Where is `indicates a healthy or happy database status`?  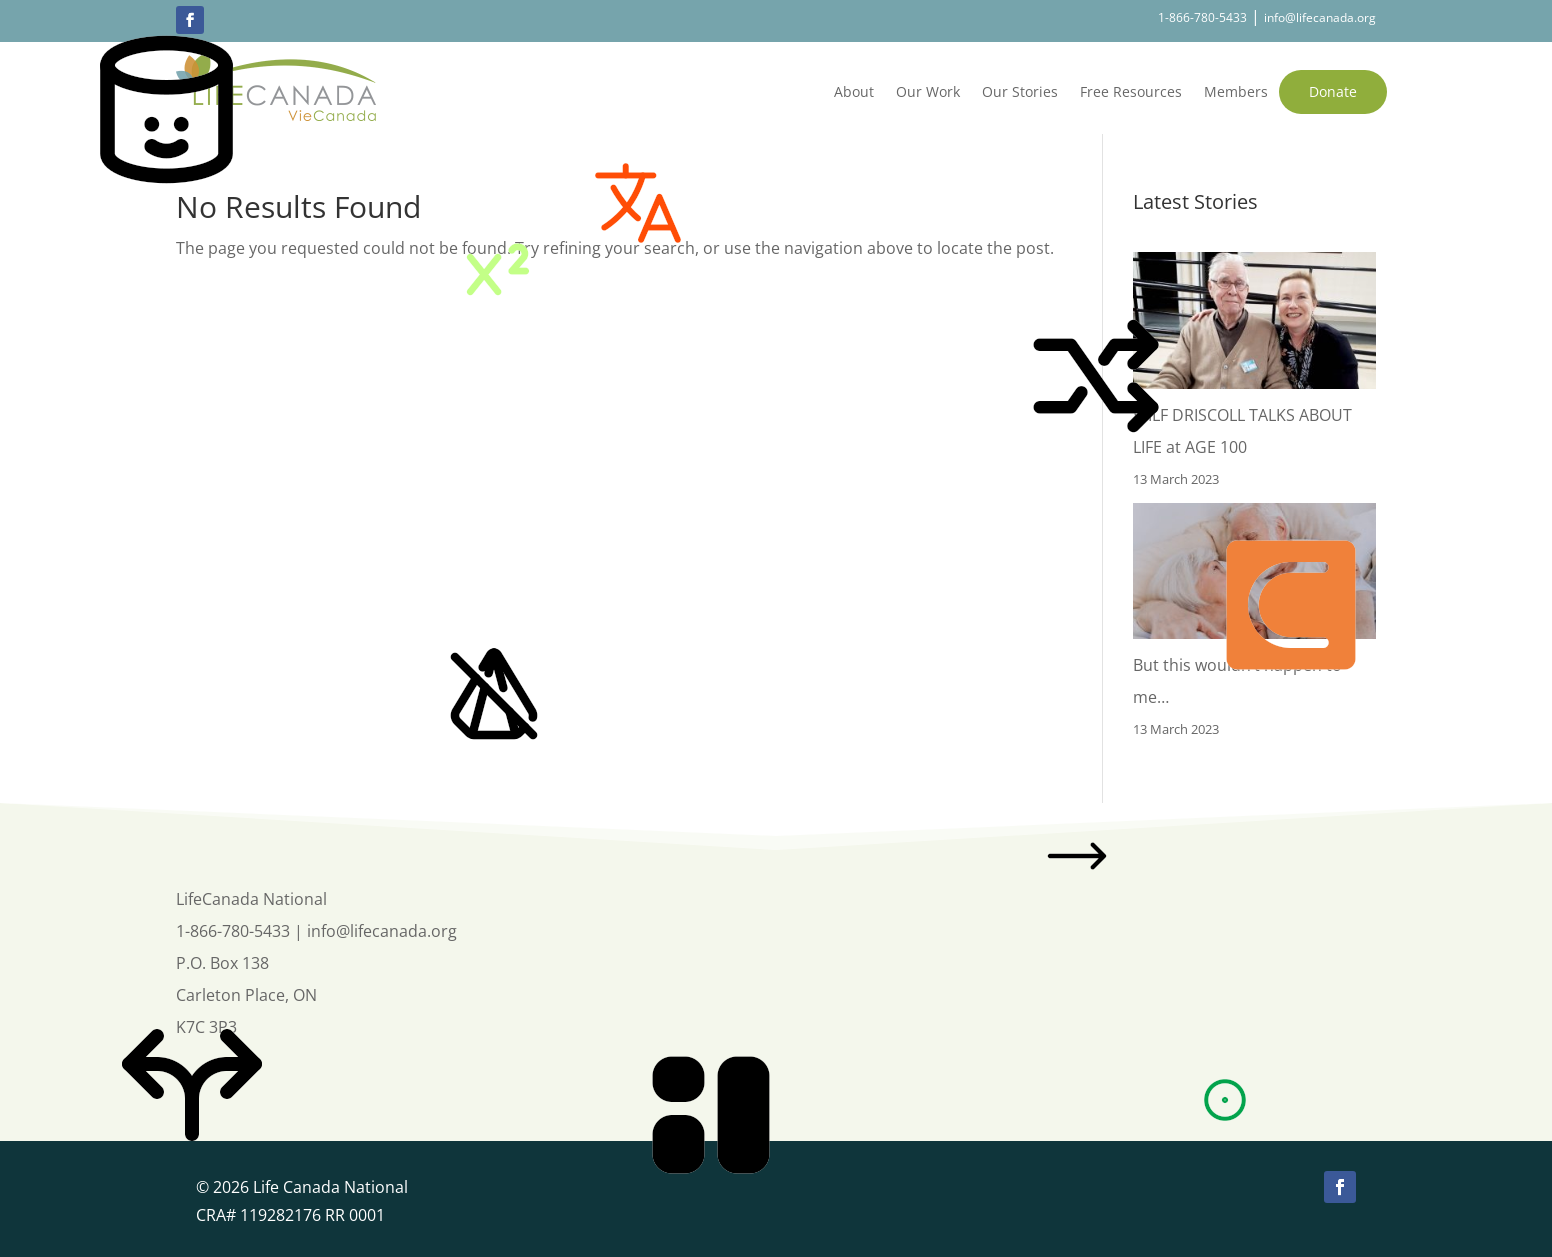
indicates a healthy or happy database status is located at coordinates (166, 109).